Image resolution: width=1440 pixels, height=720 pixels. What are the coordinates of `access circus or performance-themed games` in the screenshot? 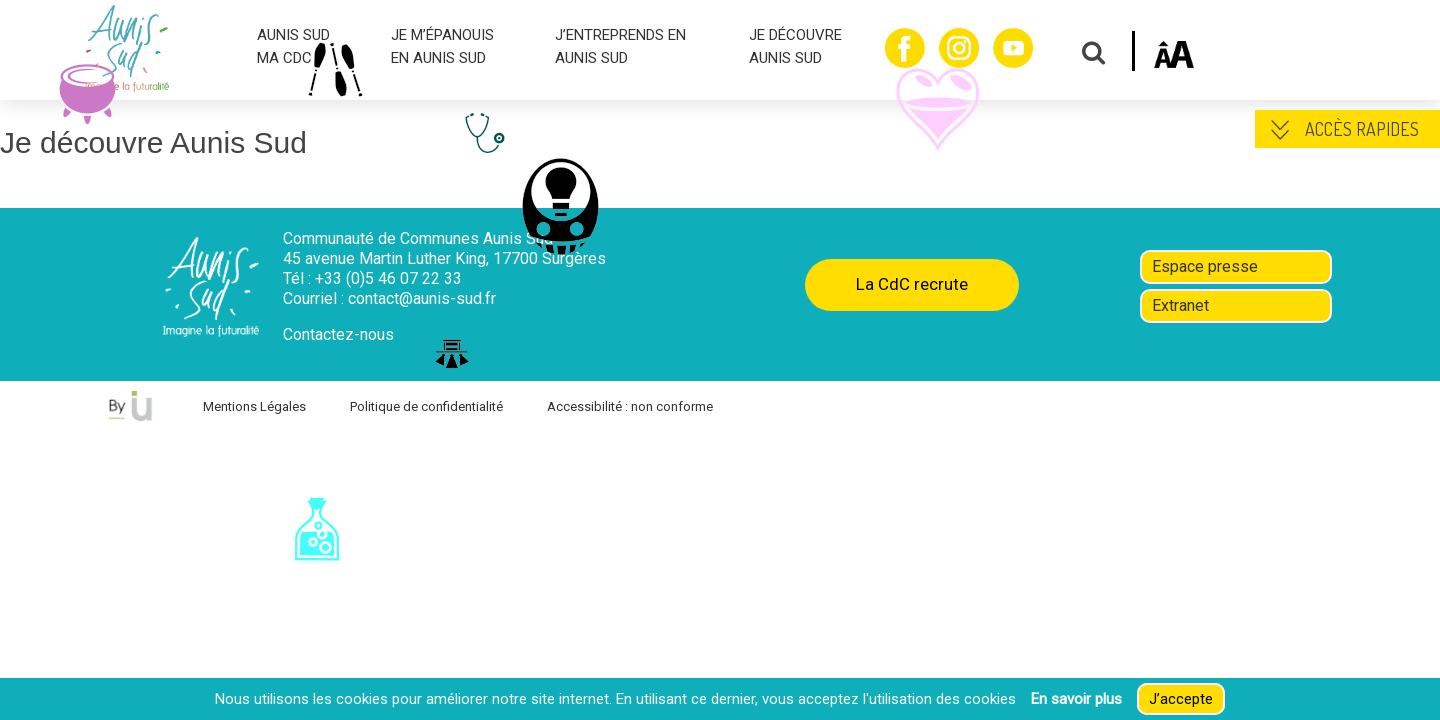 It's located at (335, 69).